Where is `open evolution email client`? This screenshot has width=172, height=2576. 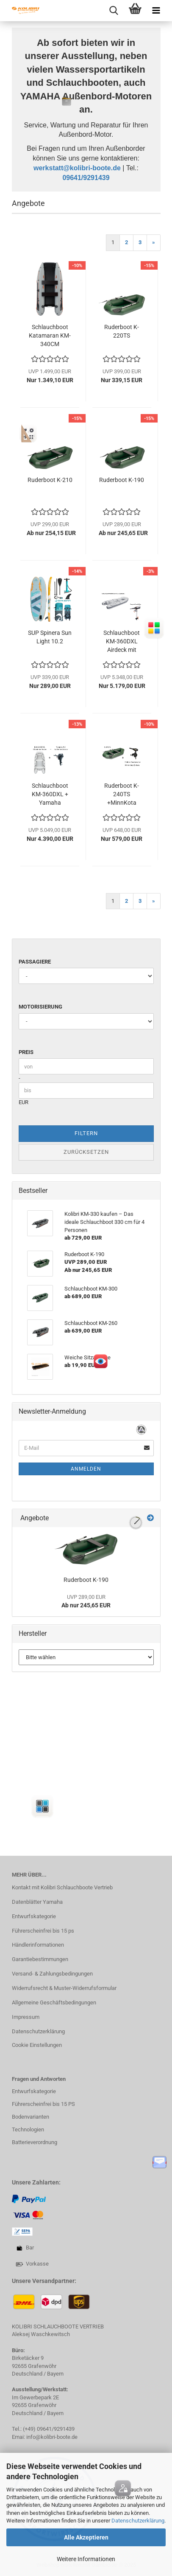
open evolution email client is located at coordinates (159, 2162).